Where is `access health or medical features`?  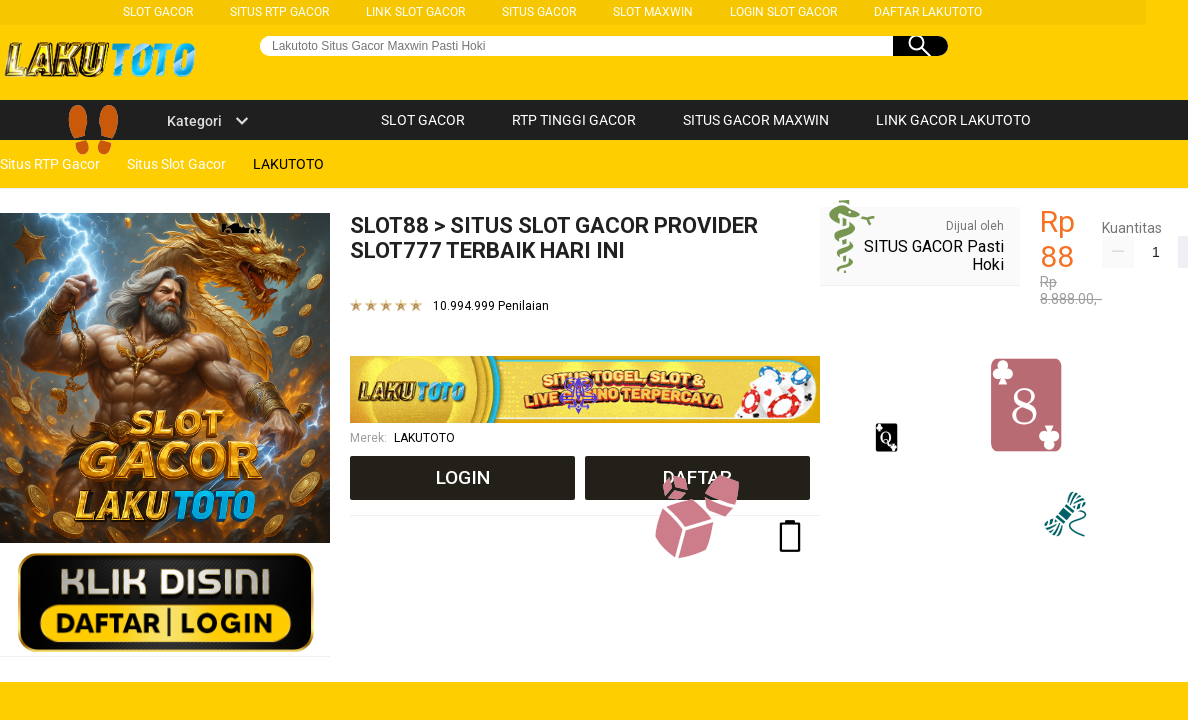 access health or medical features is located at coordinates (844, 236).